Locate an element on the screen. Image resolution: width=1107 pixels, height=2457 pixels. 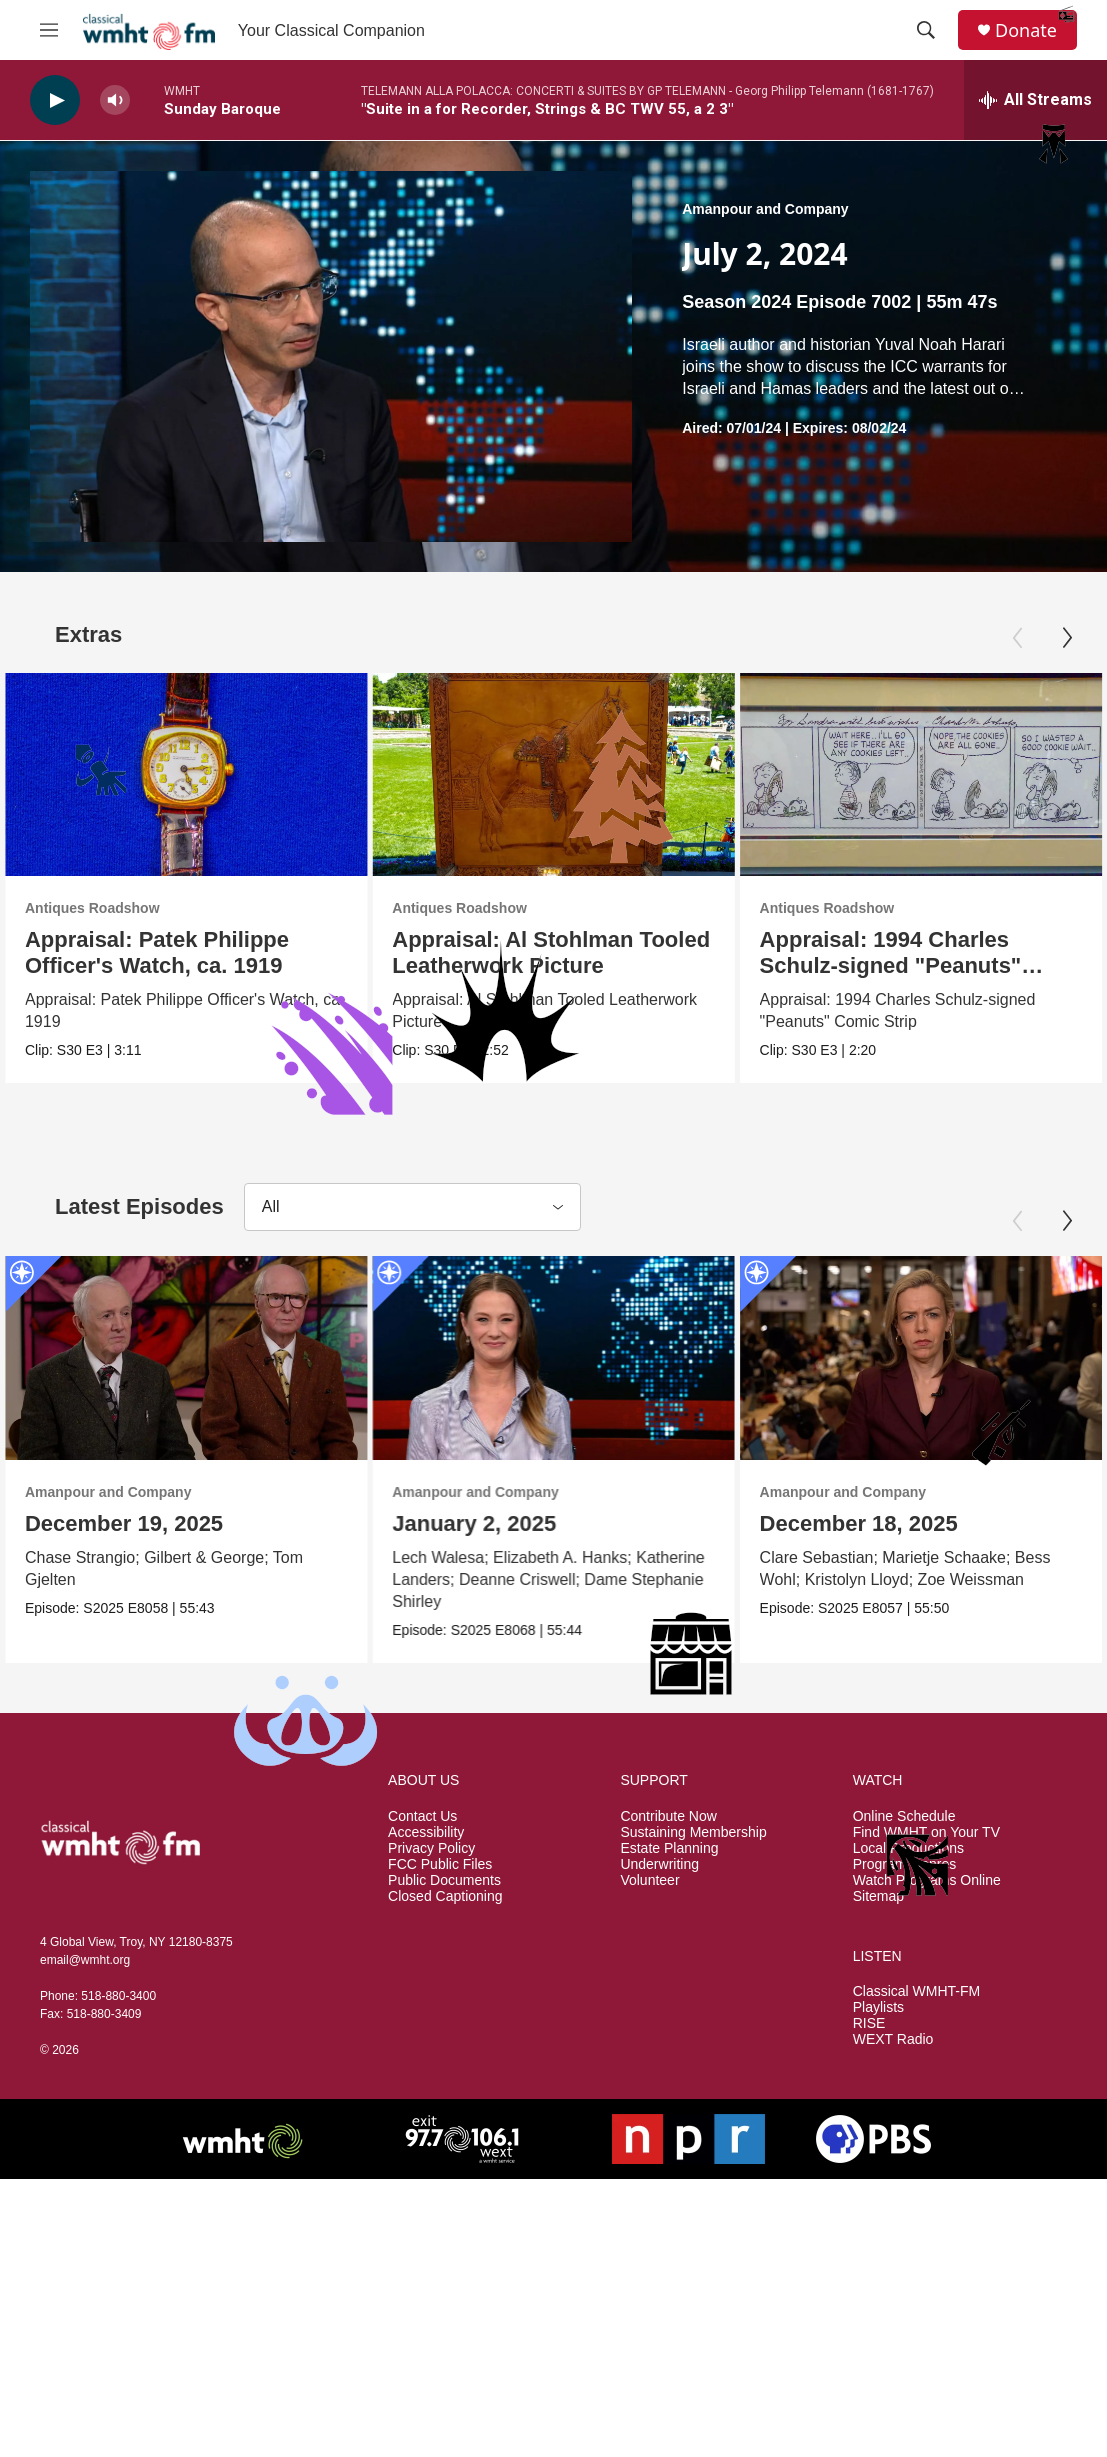
indicates a violent attack or slash action is located at coordinates (331, 1053).